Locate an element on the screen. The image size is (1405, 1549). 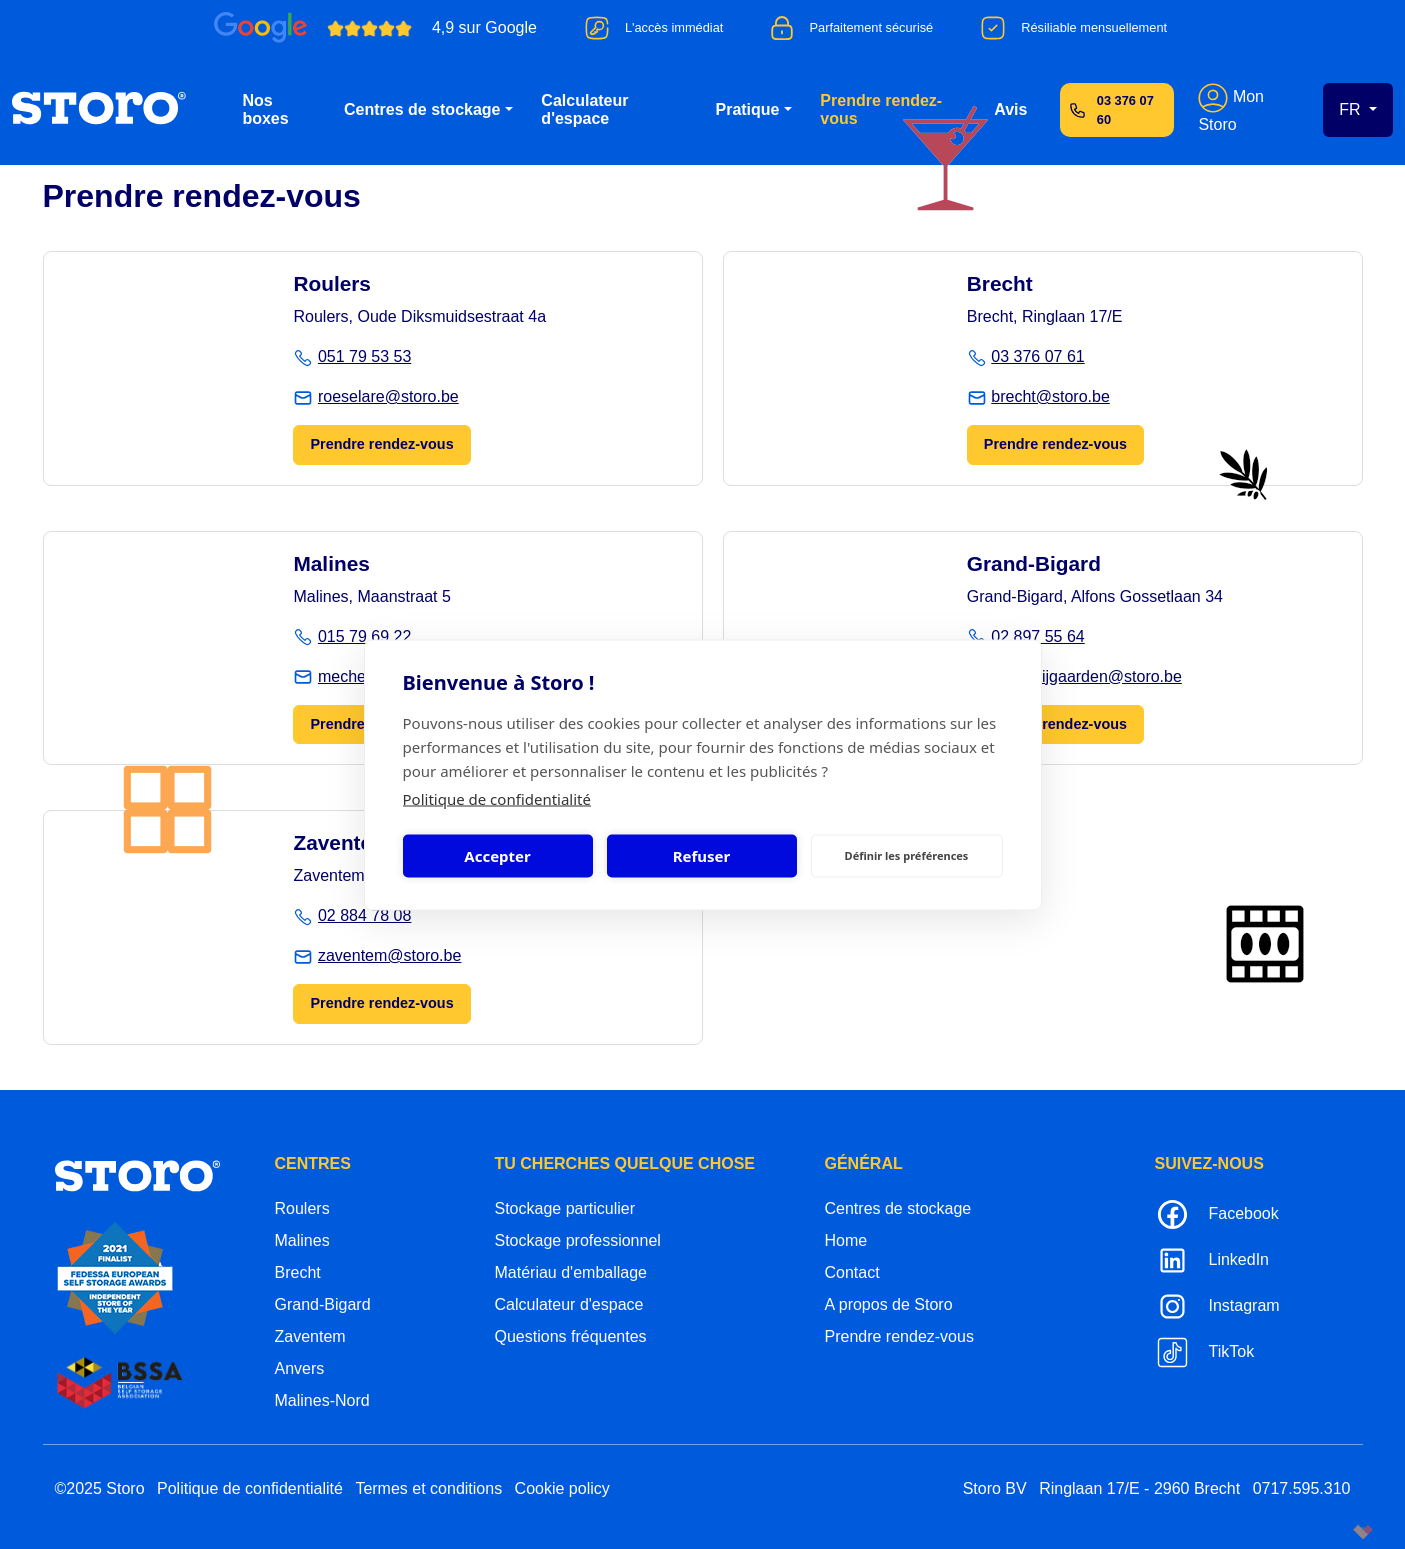
place a brick or building block is located at coordinates (167, 809).